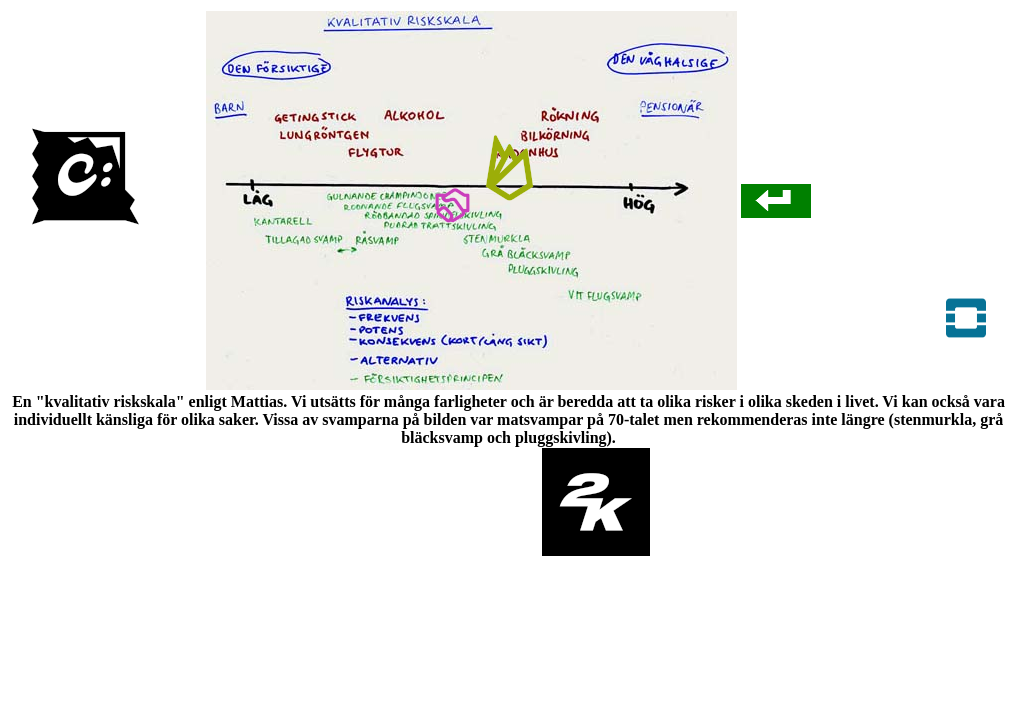 Image resolution: width=1017 pixels, height=720 pixels. I want to click on openstack cloud platform logo, so click(966, 318).